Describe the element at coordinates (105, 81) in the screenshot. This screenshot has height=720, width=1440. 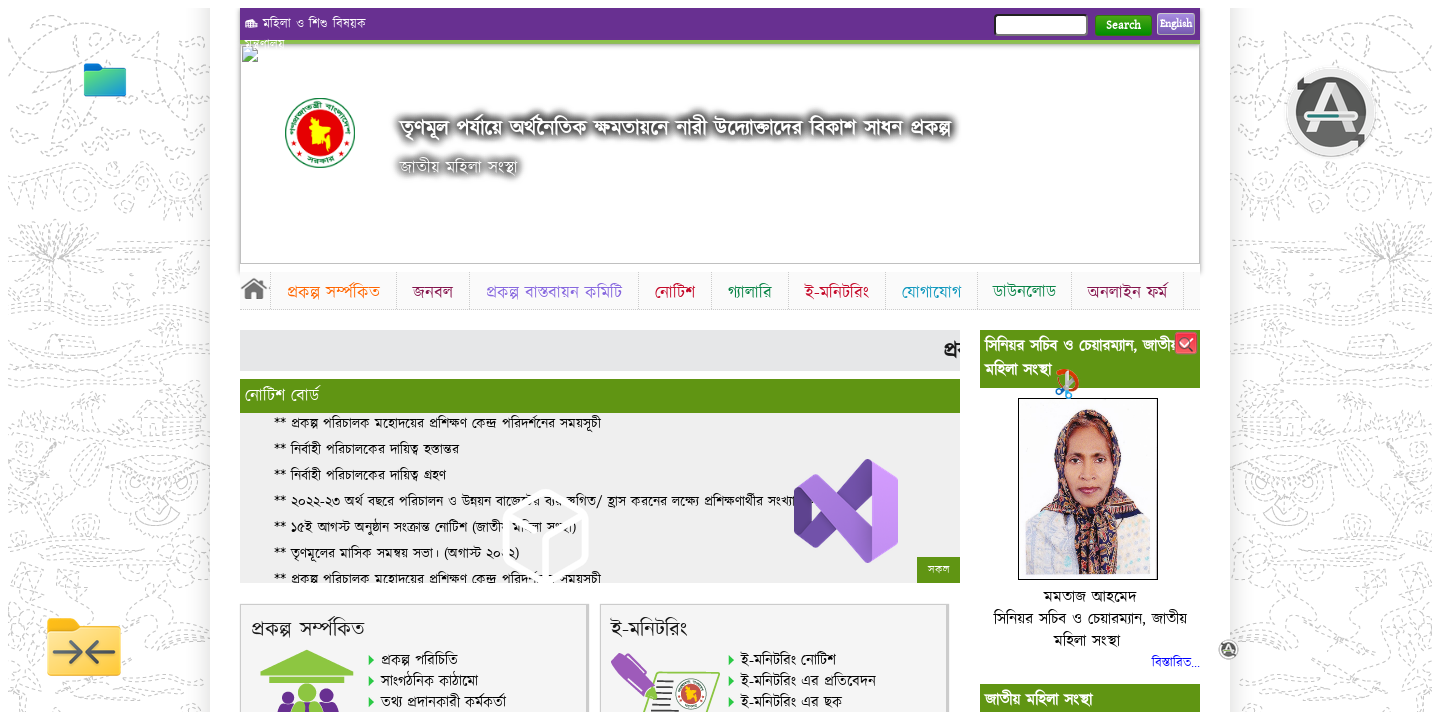
I see `open the color gradient settings folder` at that location.